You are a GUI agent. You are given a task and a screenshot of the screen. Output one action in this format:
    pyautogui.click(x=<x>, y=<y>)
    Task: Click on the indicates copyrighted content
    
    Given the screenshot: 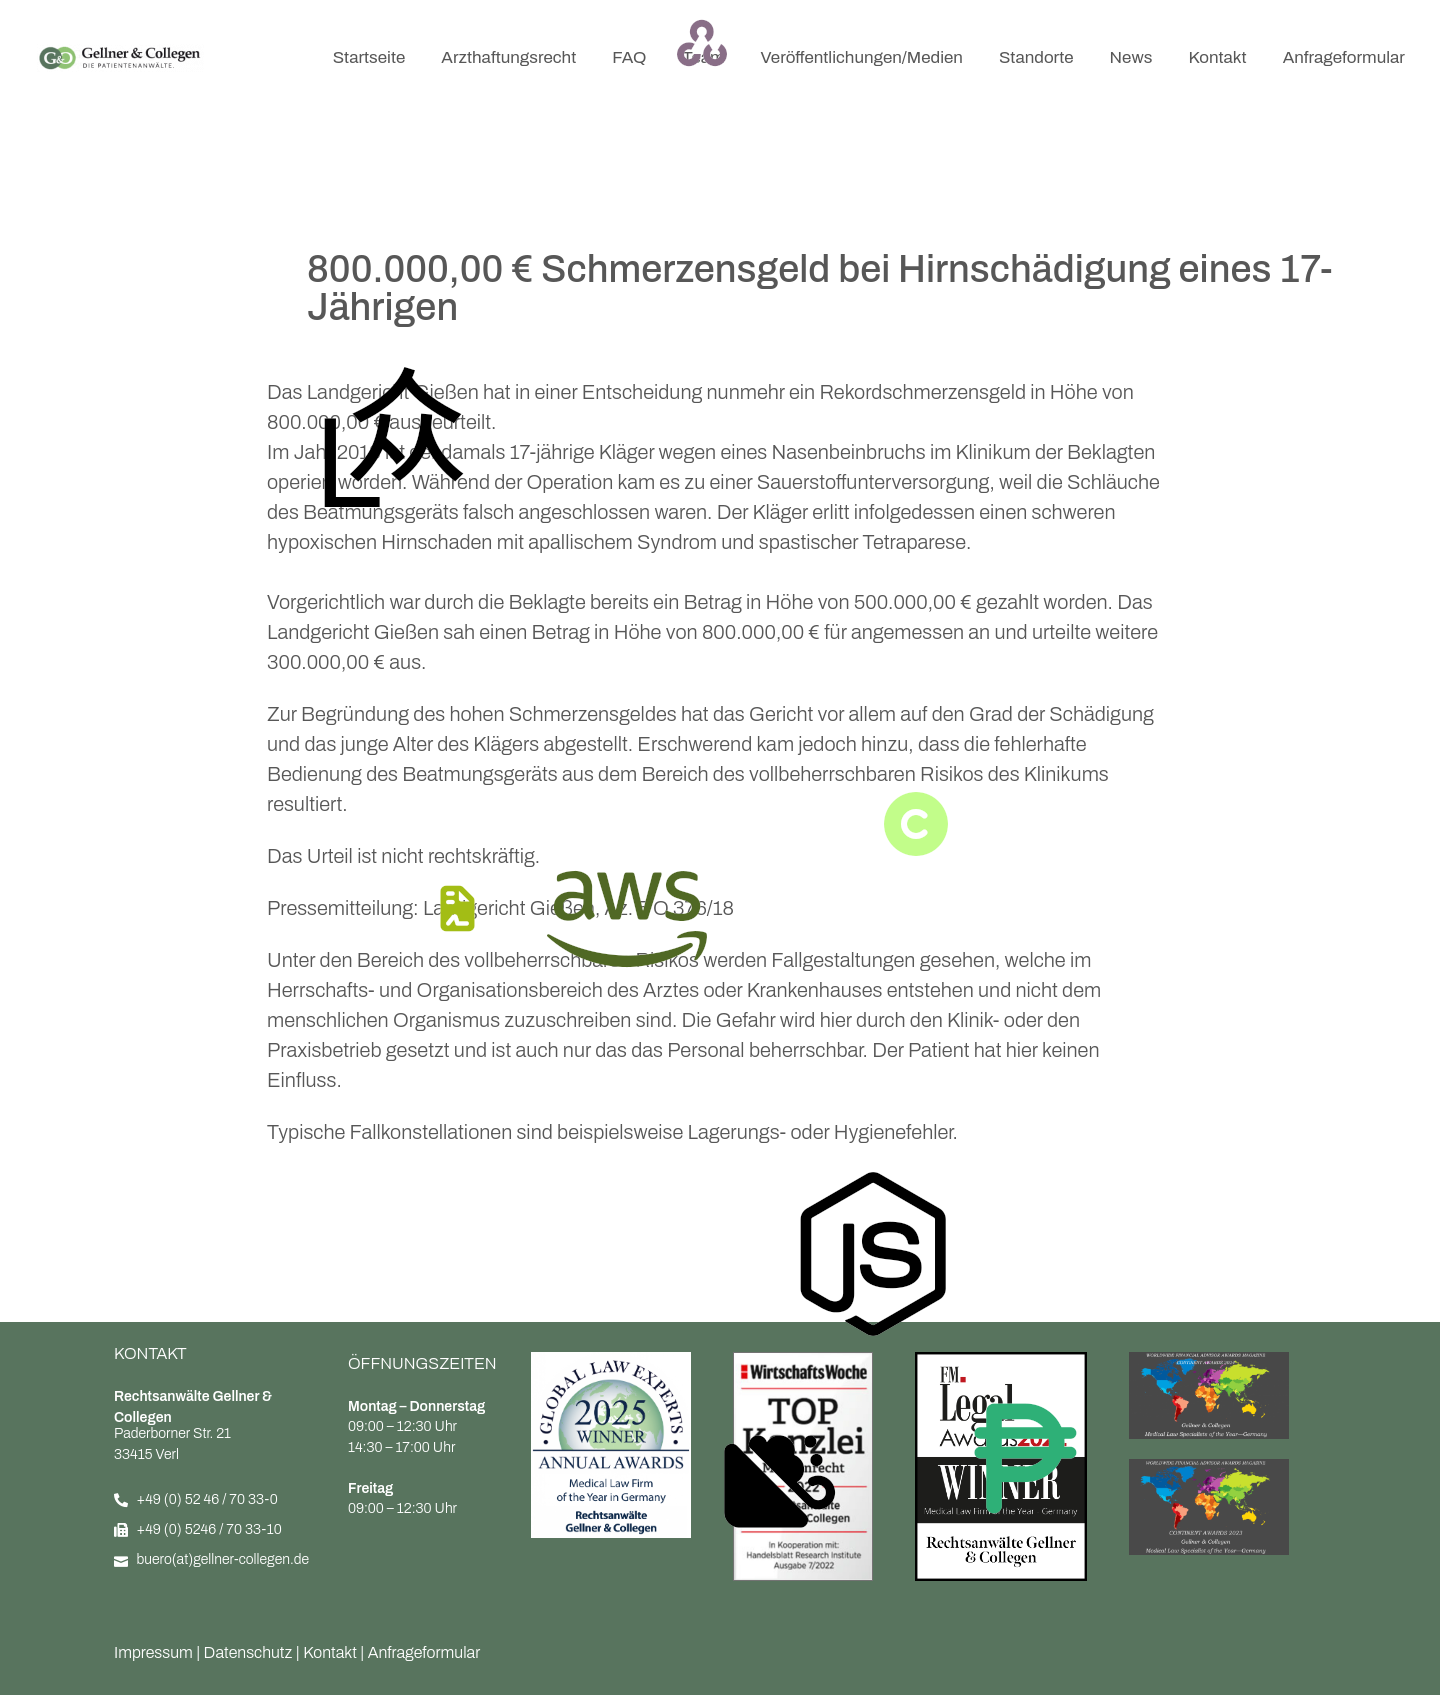 What is the action you would take?
    pyautogui.click(x=916, y=824)
    